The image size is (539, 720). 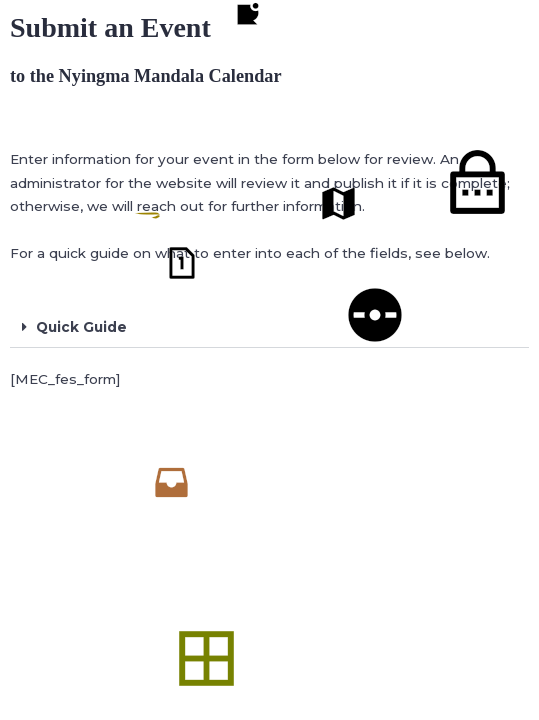 I want to click on indicates primary SIM card slot (SIM 1), so click(x=182, y=263).